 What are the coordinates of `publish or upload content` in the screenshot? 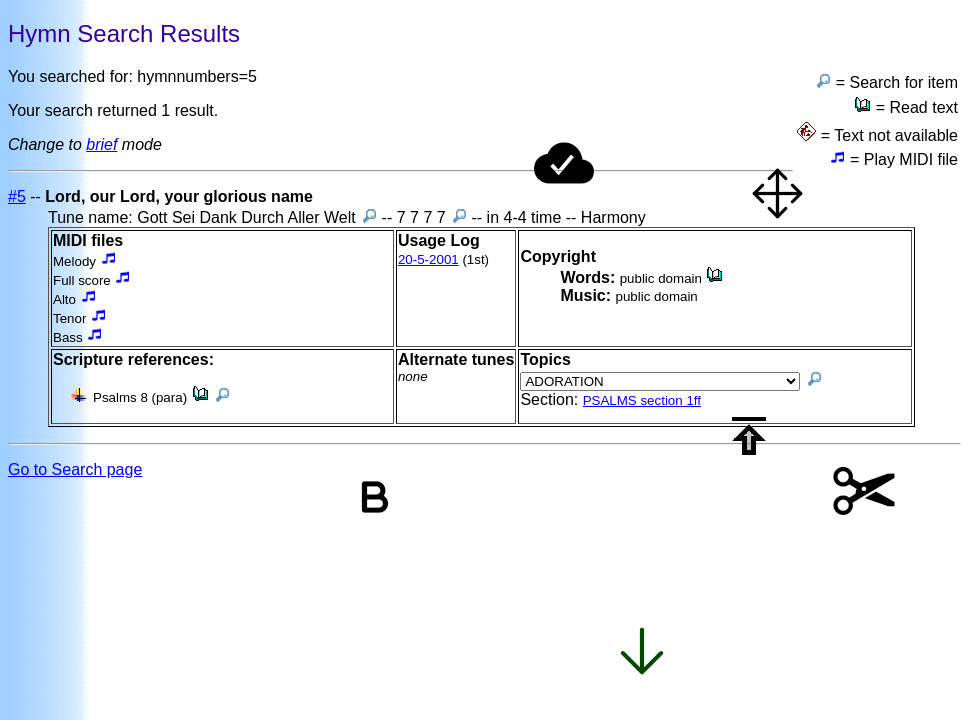 It's located at (749, 436).